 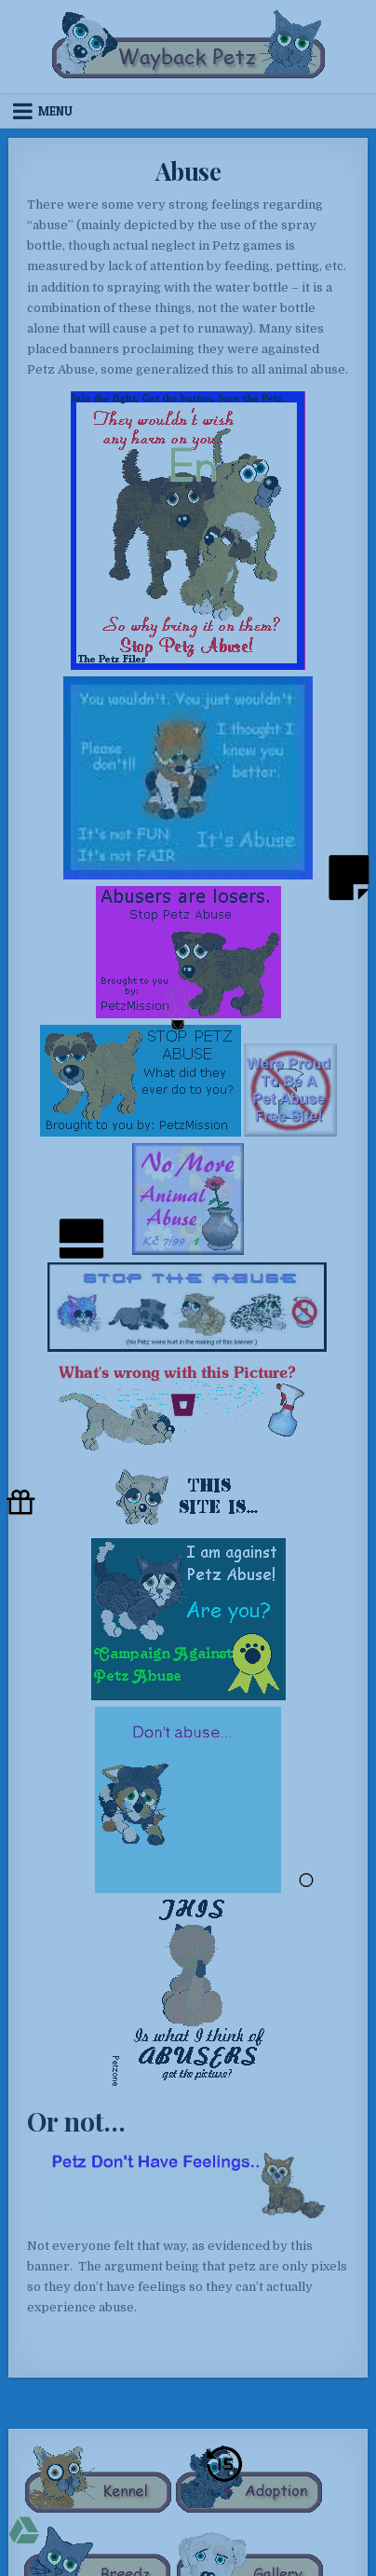 What do you see at coordinates (24, 2530) in the screenshot?
I see `open Google Drive` at bounding box center [24, 2530].